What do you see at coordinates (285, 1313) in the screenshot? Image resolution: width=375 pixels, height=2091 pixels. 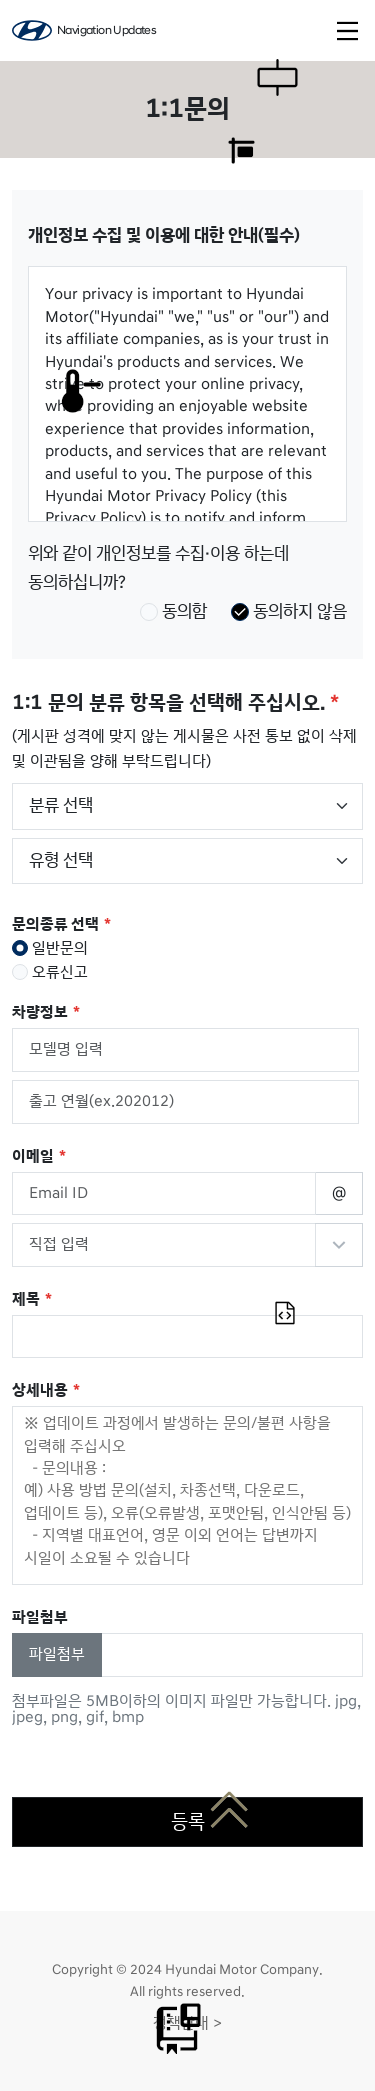 I see `view or access code gists` at bounding box center [285, 1313].